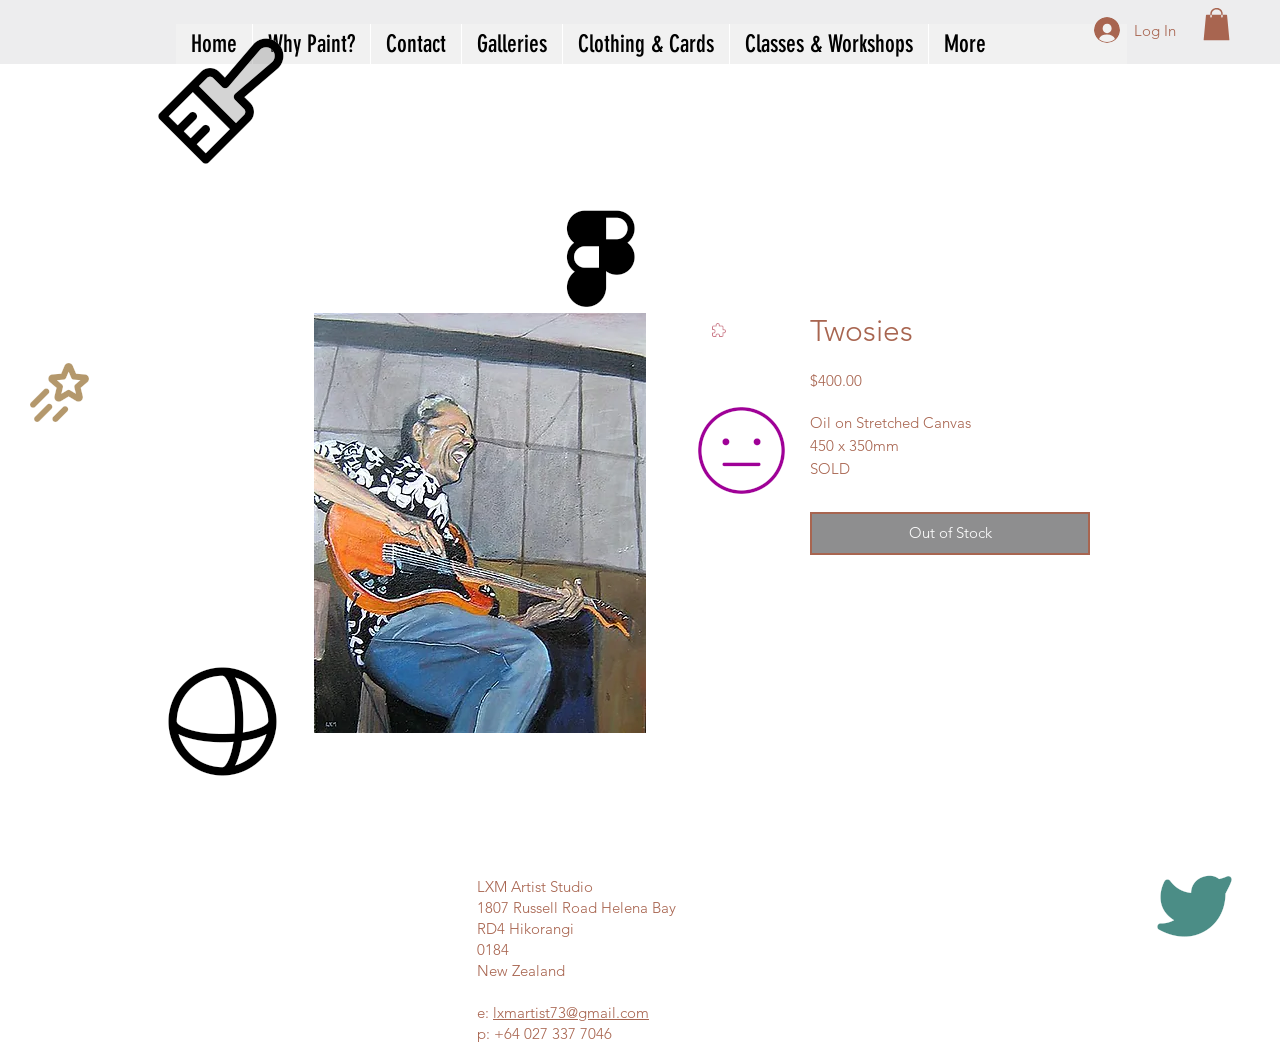 This screenshot has height=1044, width=1280. I want to click on access browser extensions or plugins, so click(719, 330).